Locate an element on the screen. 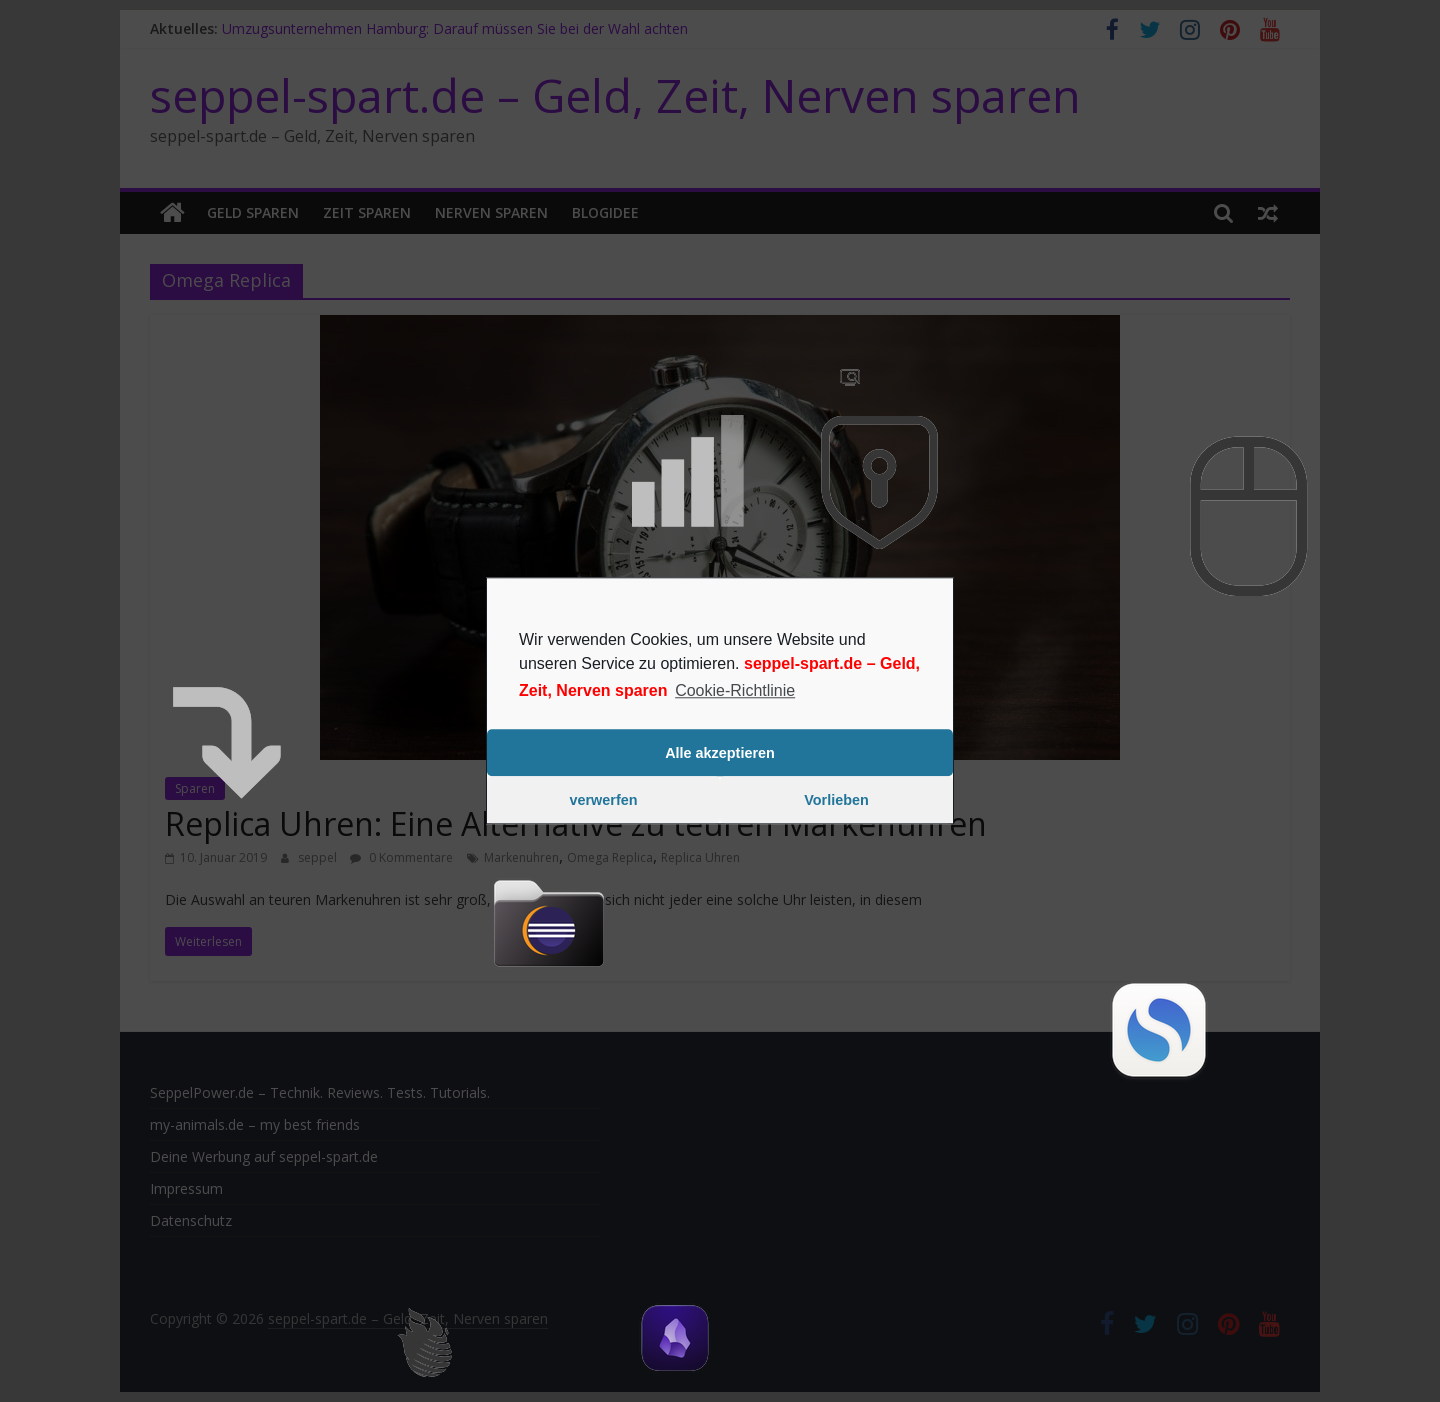  rotate object clockwise is located at coordinates (222, 736).